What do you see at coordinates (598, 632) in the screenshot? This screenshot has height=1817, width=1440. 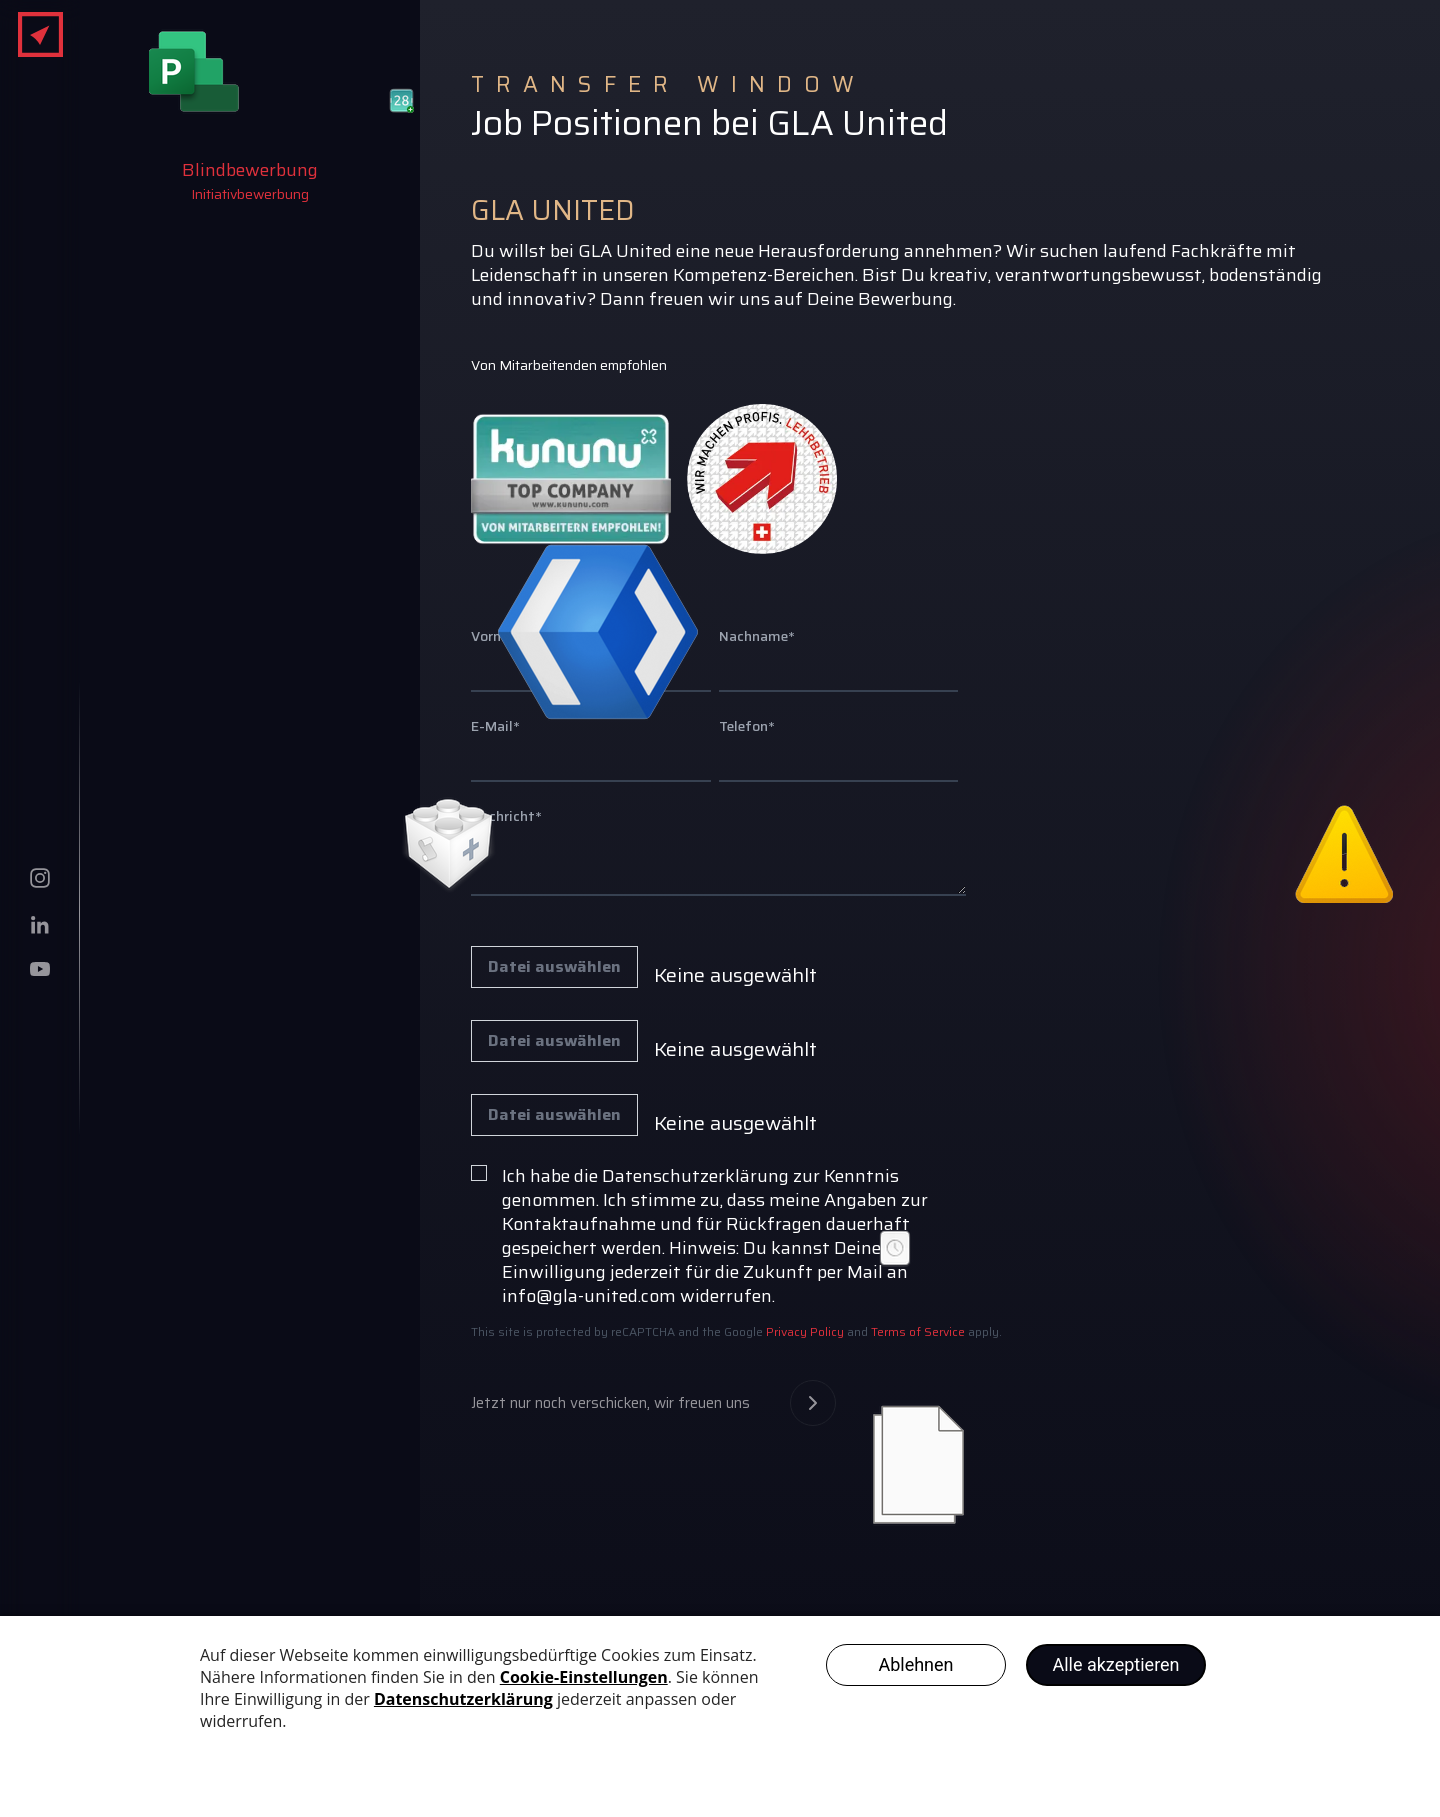 I see `open the interface settings application` at bounding box center [598, 632].